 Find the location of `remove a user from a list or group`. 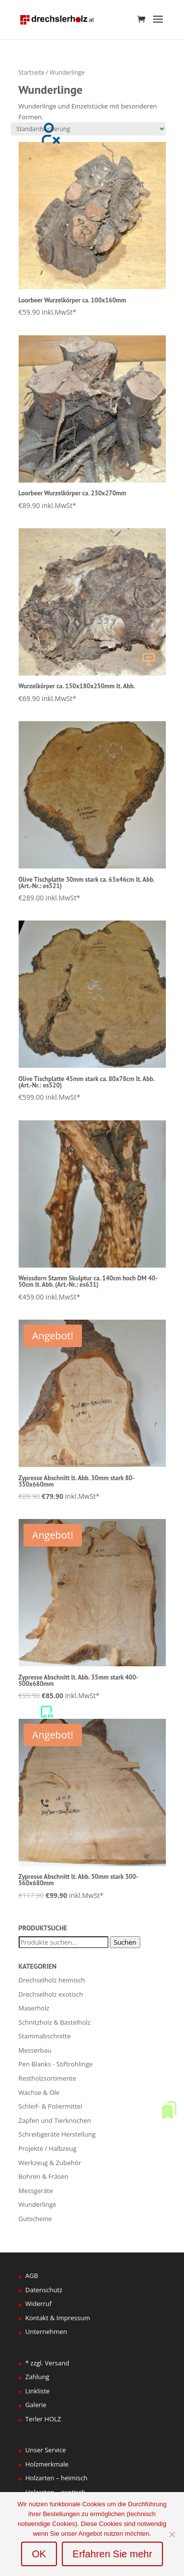

remove a user from a list or group is located at coordinates (49, 133).